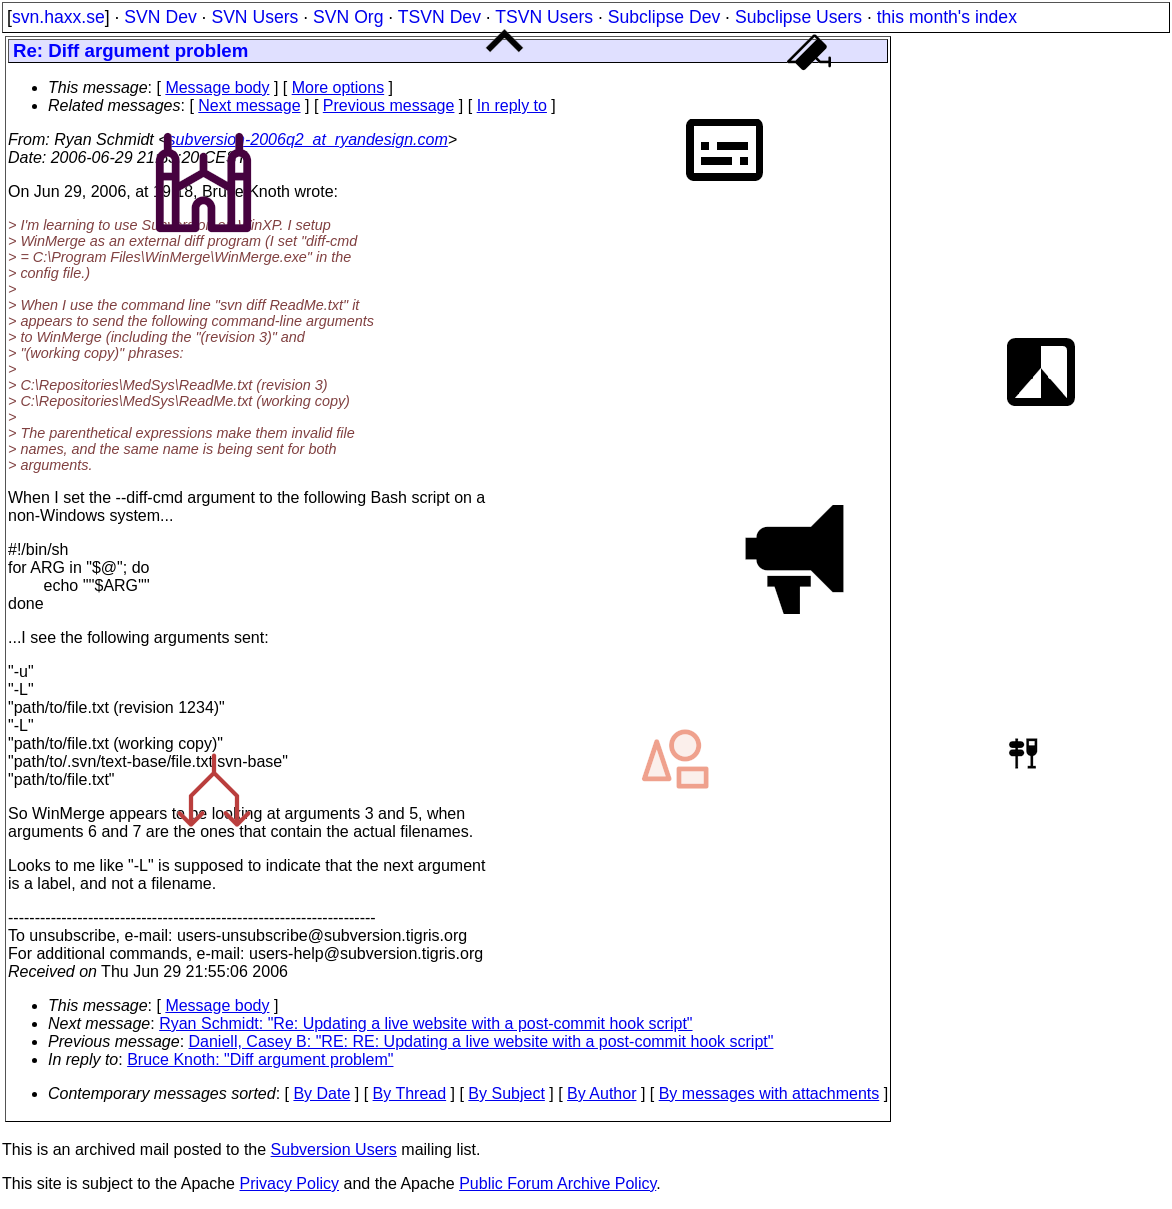  I want to click on collapse an expanded section or menu, so click(504, 41).